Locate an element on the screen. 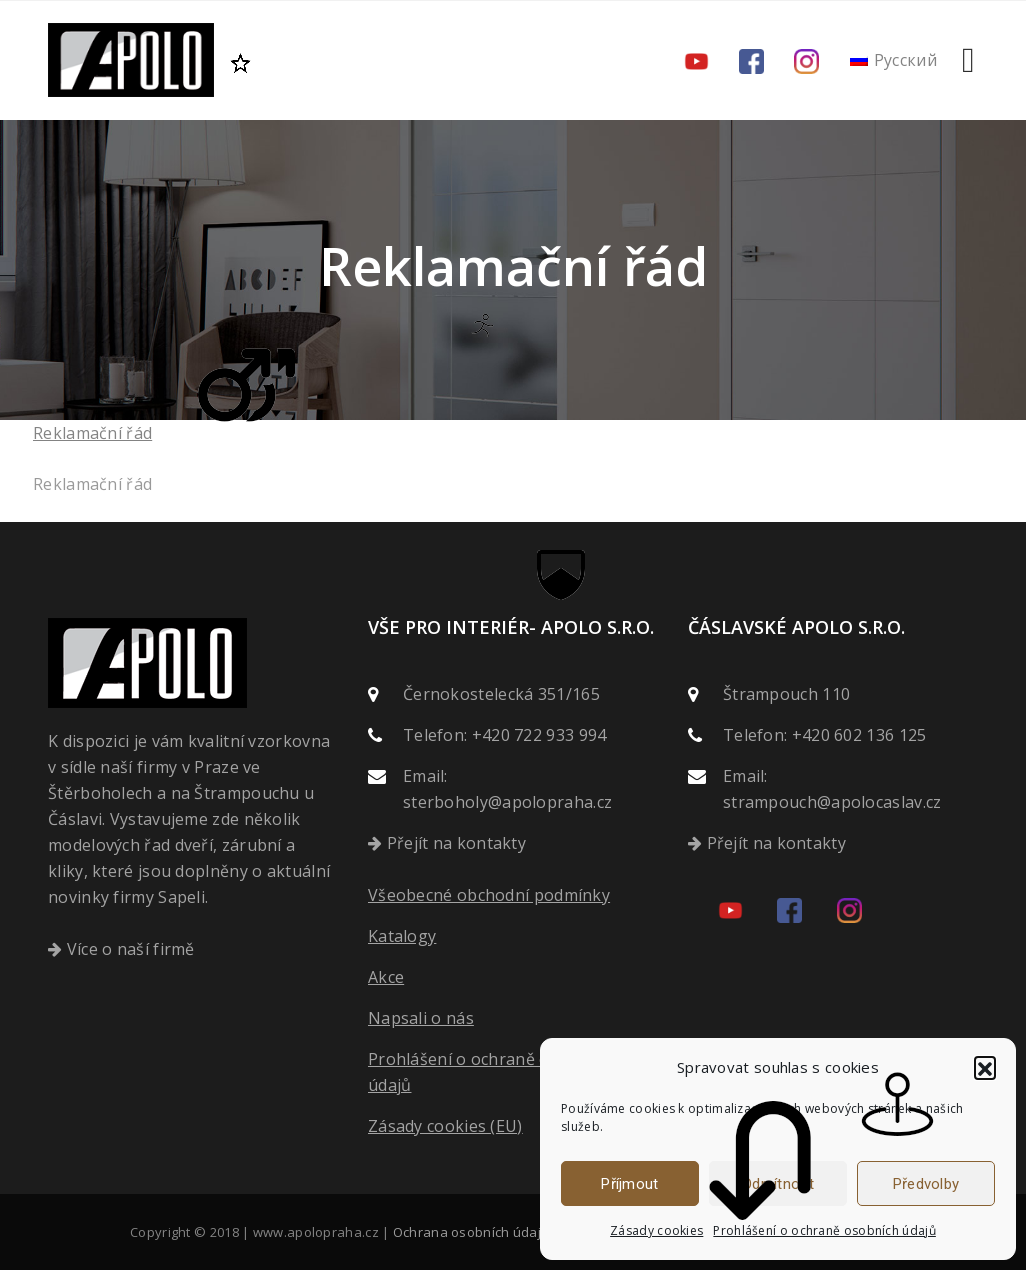 The height and width of the screenshot is (1270, 1026). add item to favorites is located at coordinates (240, 63).